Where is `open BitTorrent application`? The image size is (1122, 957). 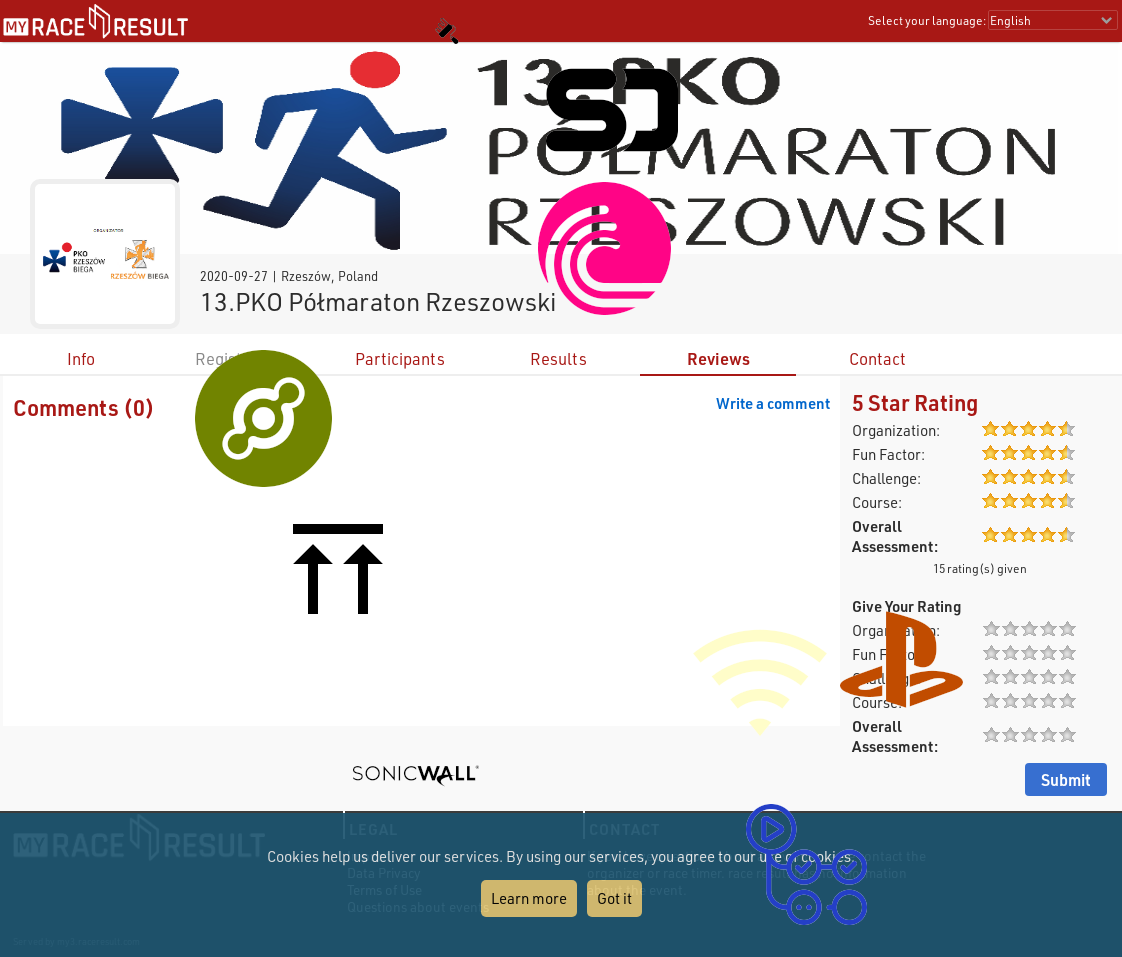
open BitTorrent application is located at coordinates (604, 248).